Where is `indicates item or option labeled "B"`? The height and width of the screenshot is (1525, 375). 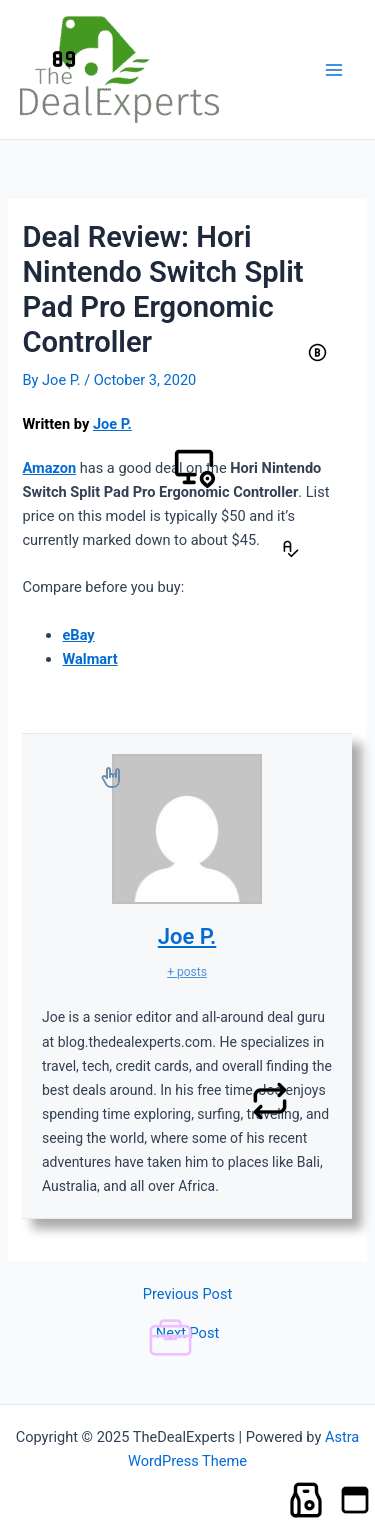 indicates item or option labeled "B" is located at coordinates (317, 352).